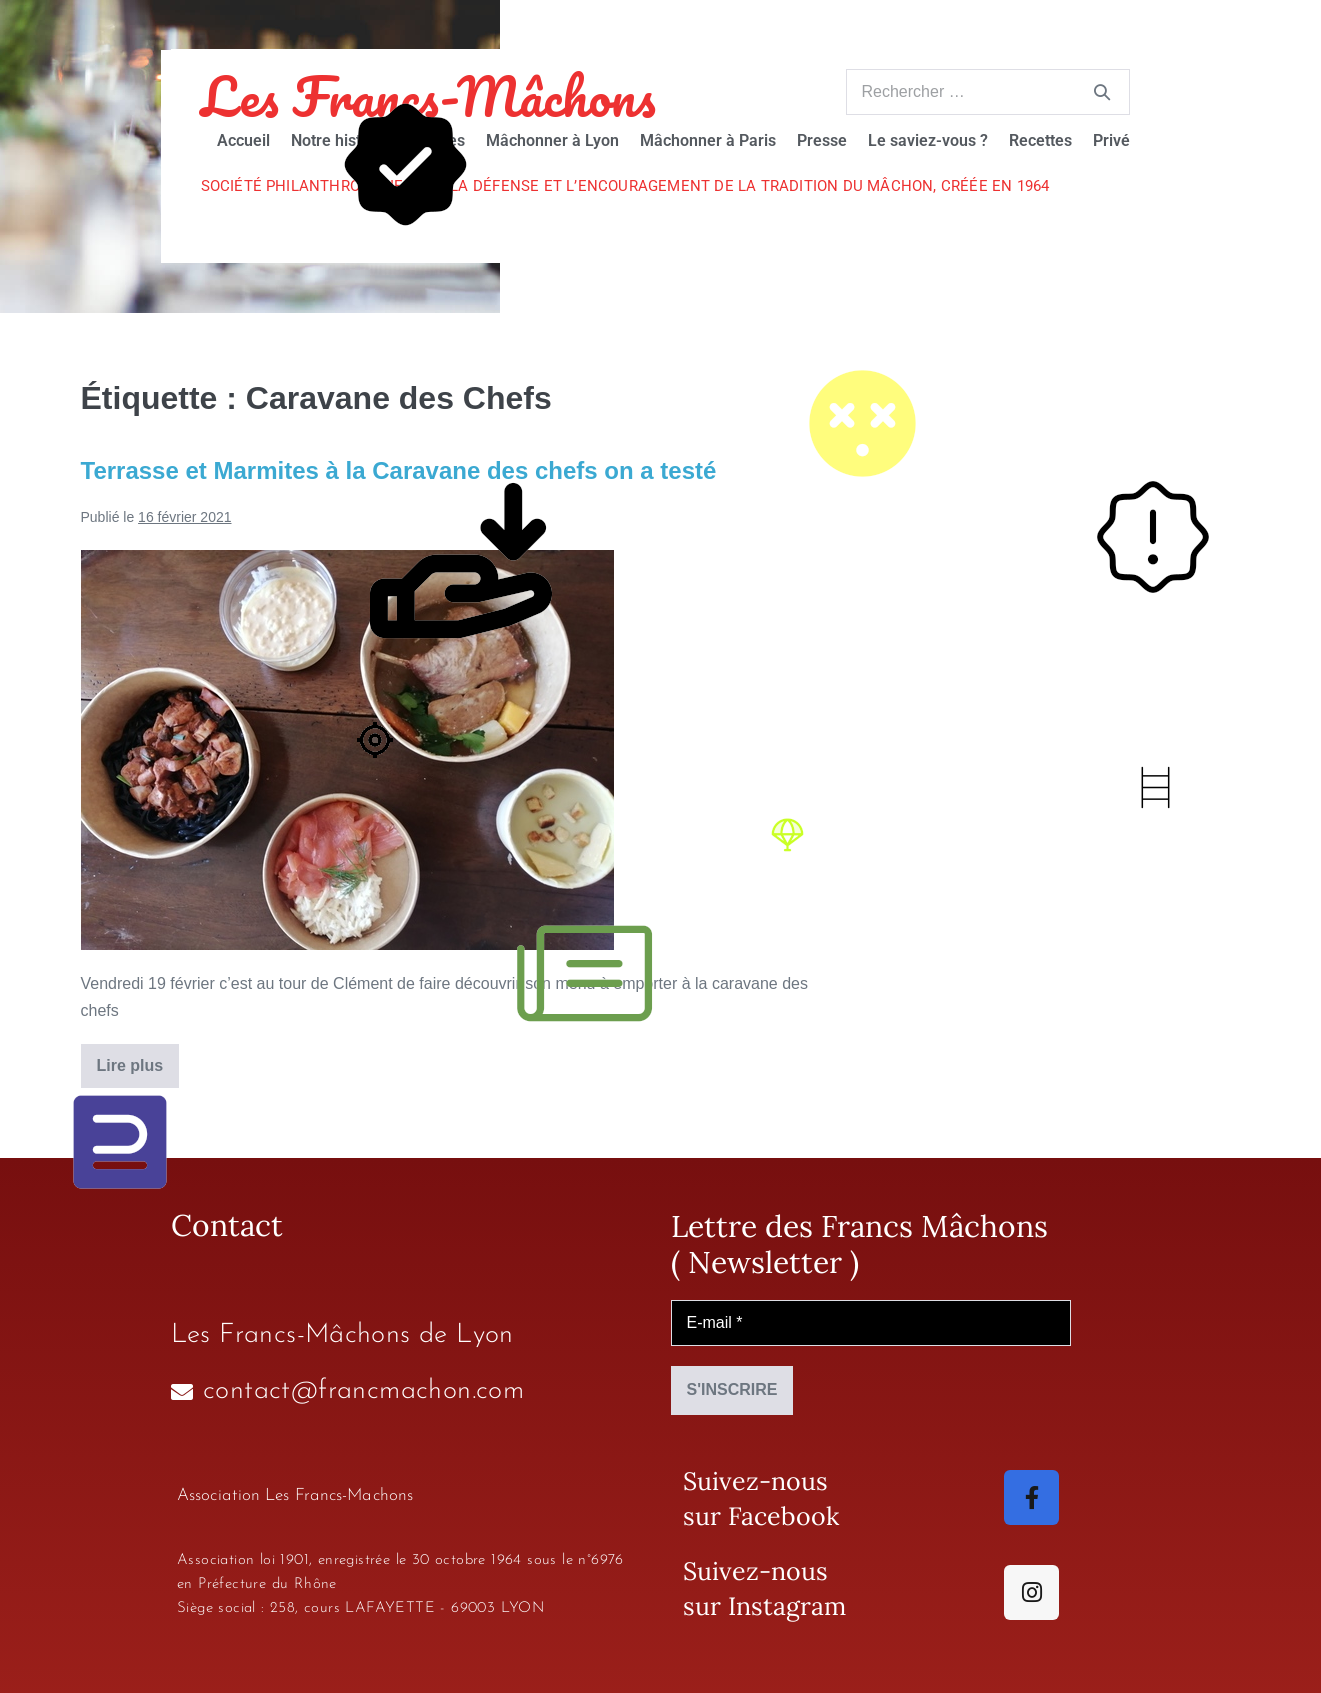 The width and height of the screenshot is (1321, 1693). I want to click on indicates an error or failed action, so click(862, 423).